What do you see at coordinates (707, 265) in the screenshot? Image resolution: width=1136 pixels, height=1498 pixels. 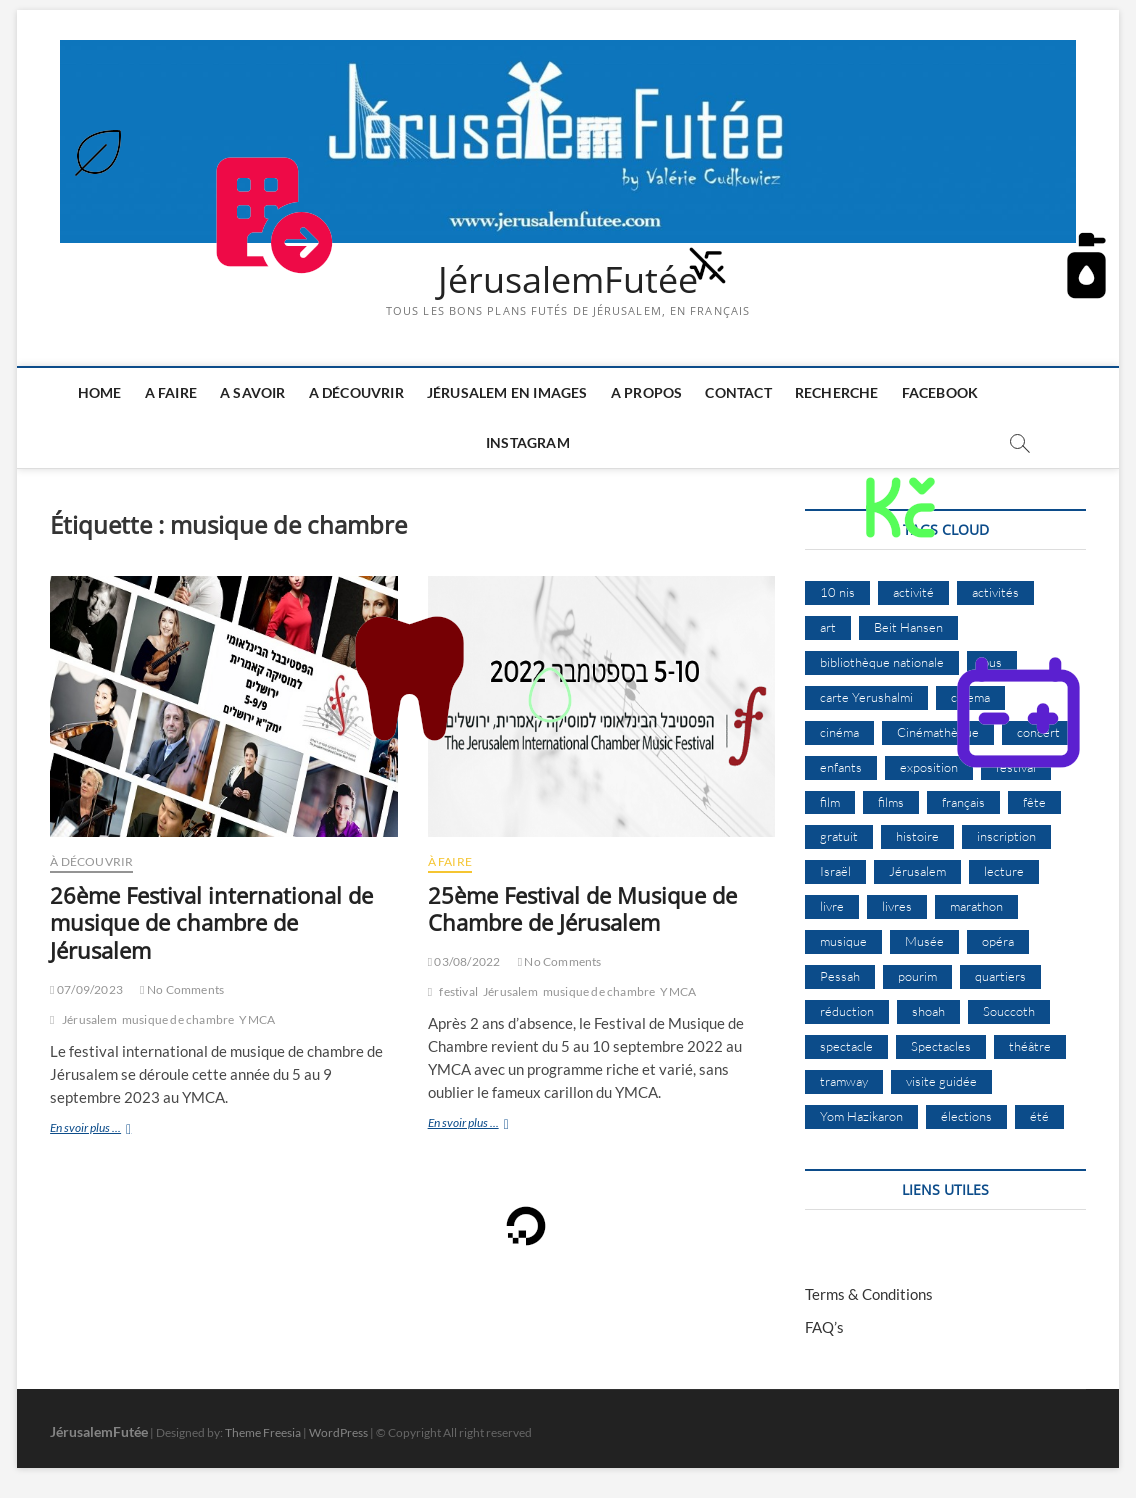 I see `disable math mode or calculations` at bounding box center [707, 265].